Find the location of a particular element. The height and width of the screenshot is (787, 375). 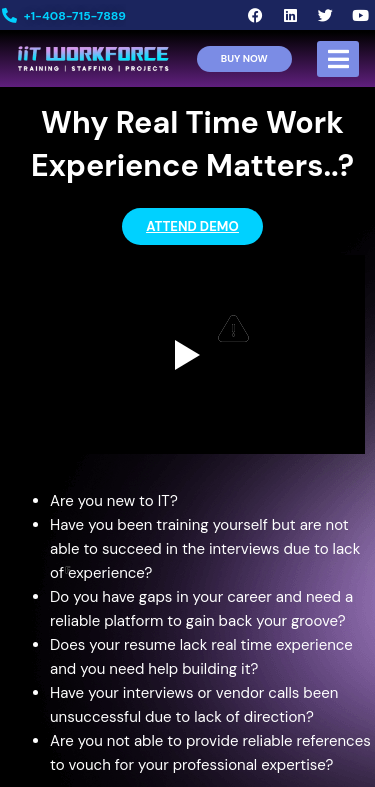

indicates a Facebook shortcut or link is located at coordinates (68, 570).